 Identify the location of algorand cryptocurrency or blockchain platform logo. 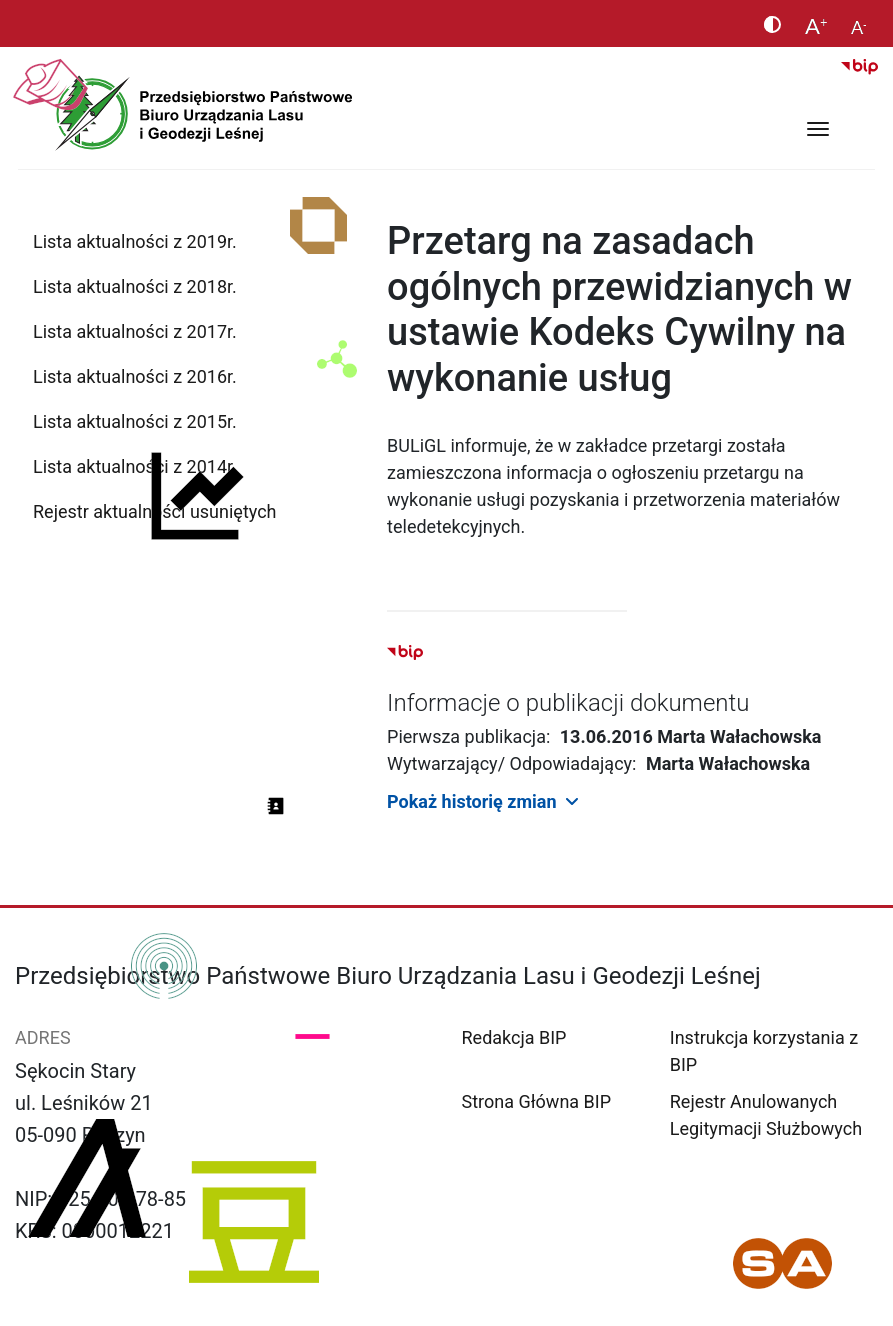
(87, 1178).